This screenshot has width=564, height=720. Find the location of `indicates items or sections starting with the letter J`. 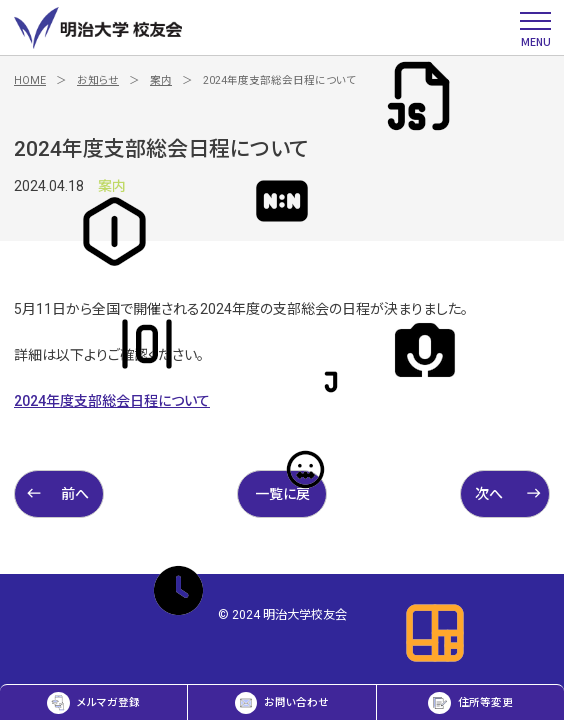

indicates items or sections starting with the letter J is located at coordinates (331, 382).